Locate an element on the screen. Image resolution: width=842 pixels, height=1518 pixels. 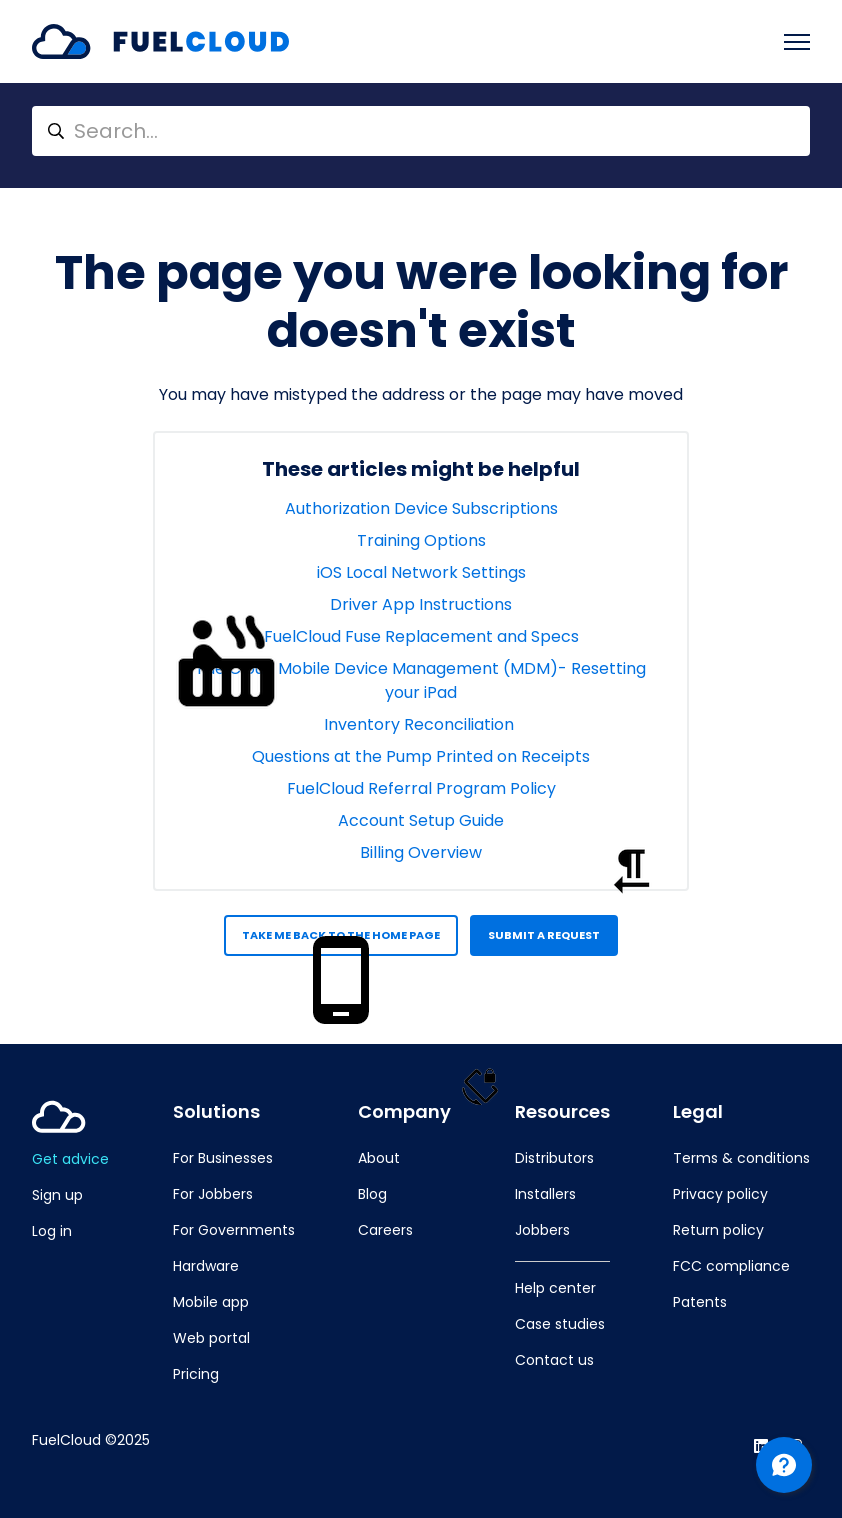
view hot tub or spa amenities is located at coordinates (226, 658).